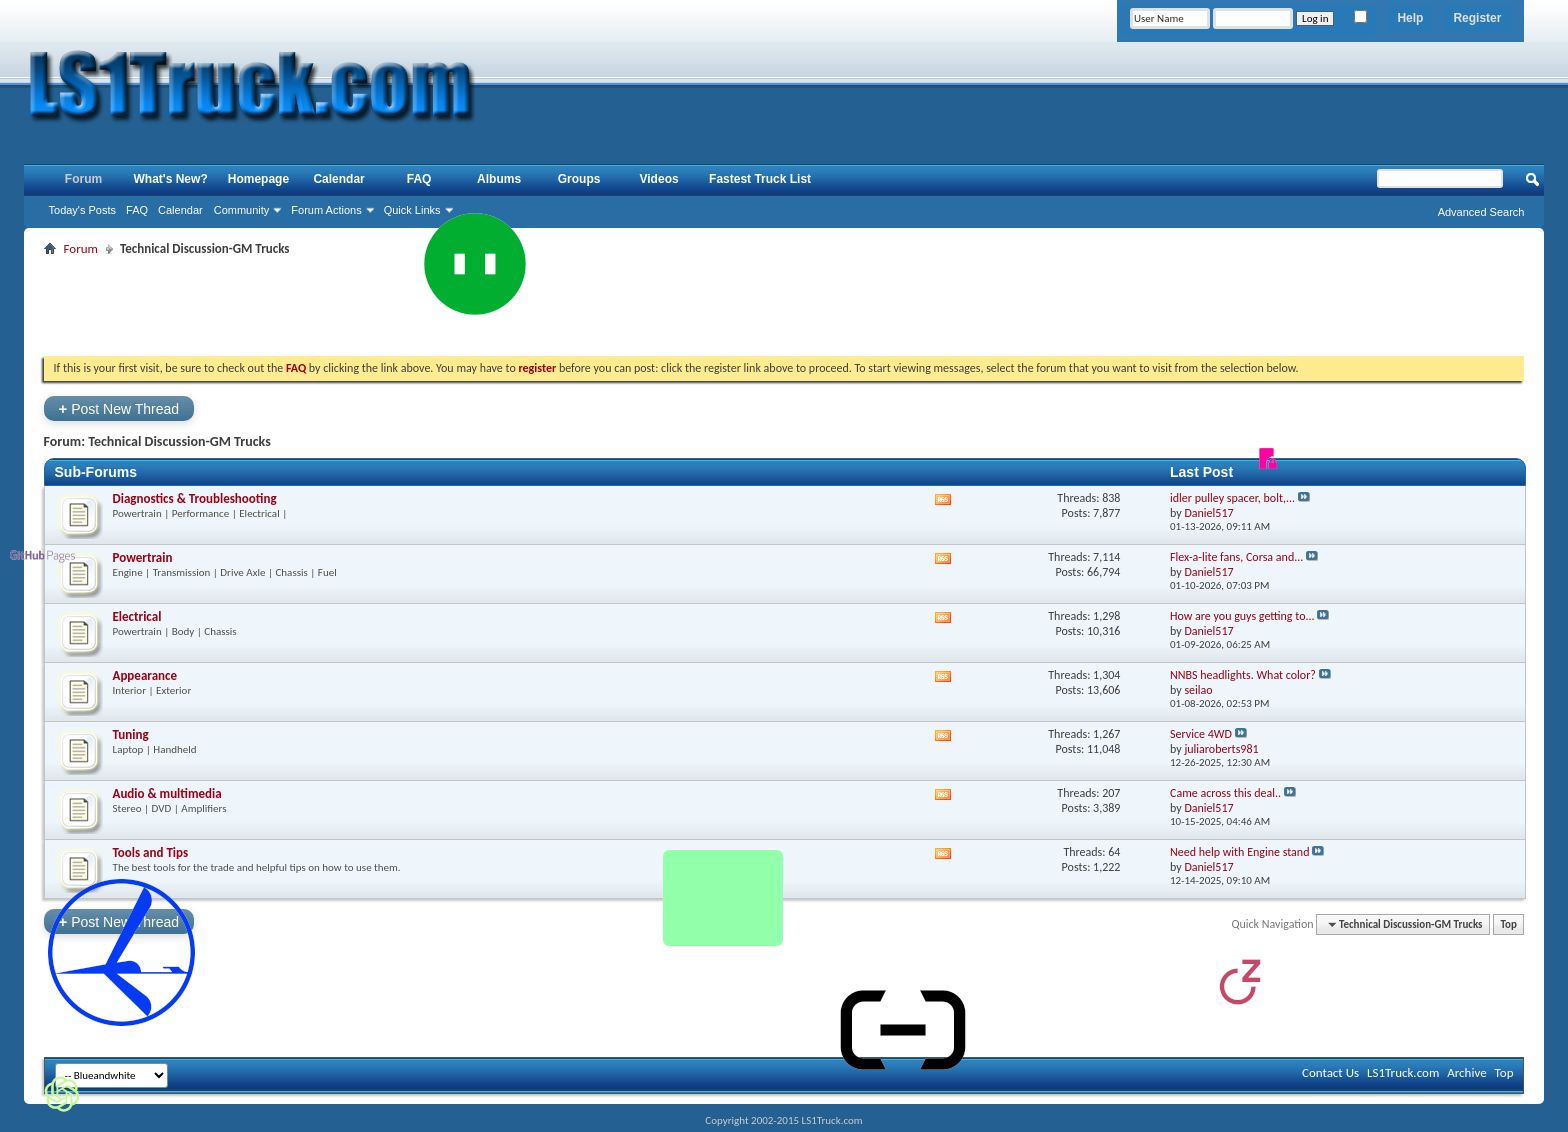  What do you see at coordinates (723, 898) in the screenshot?
I see `select a rectangular shape tool` at bounding box center [723, 898].